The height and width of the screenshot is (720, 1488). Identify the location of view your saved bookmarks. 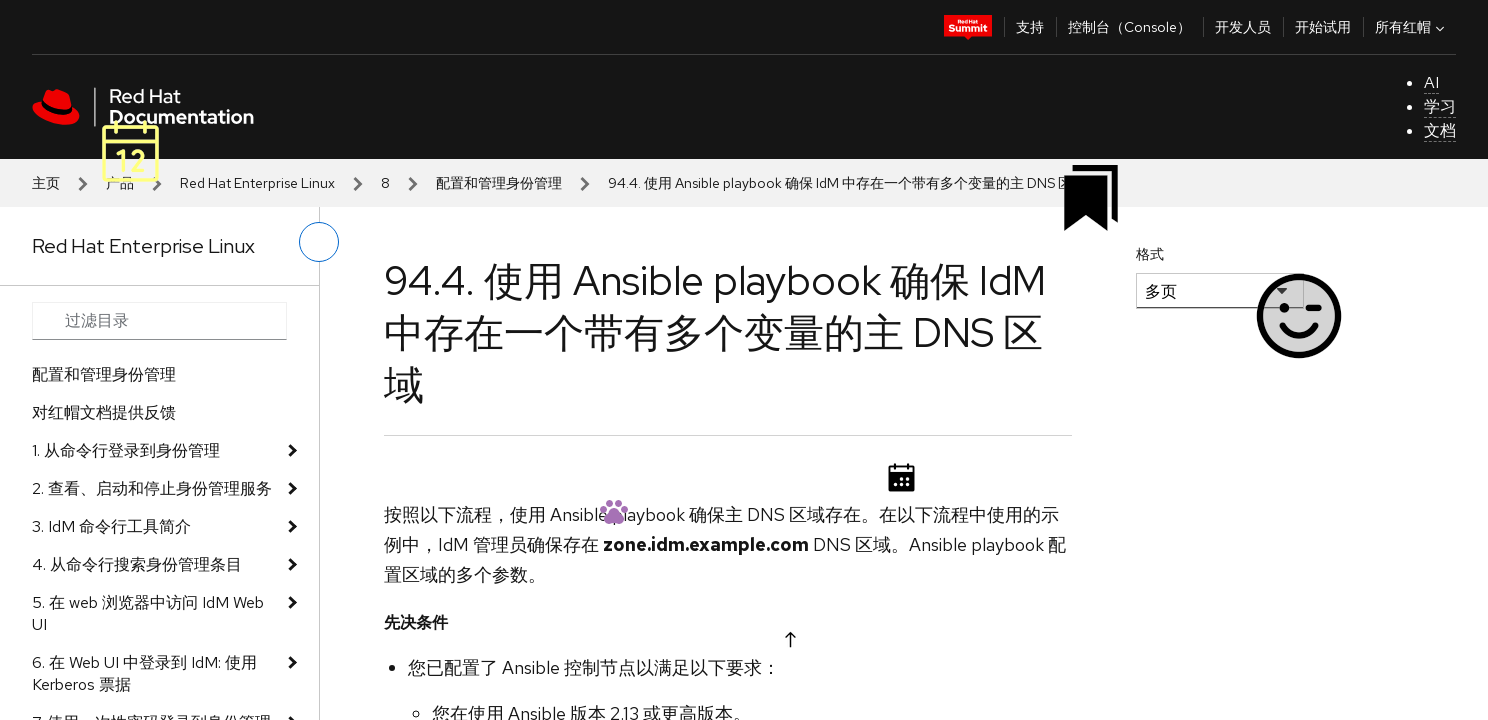
(1091, 198).